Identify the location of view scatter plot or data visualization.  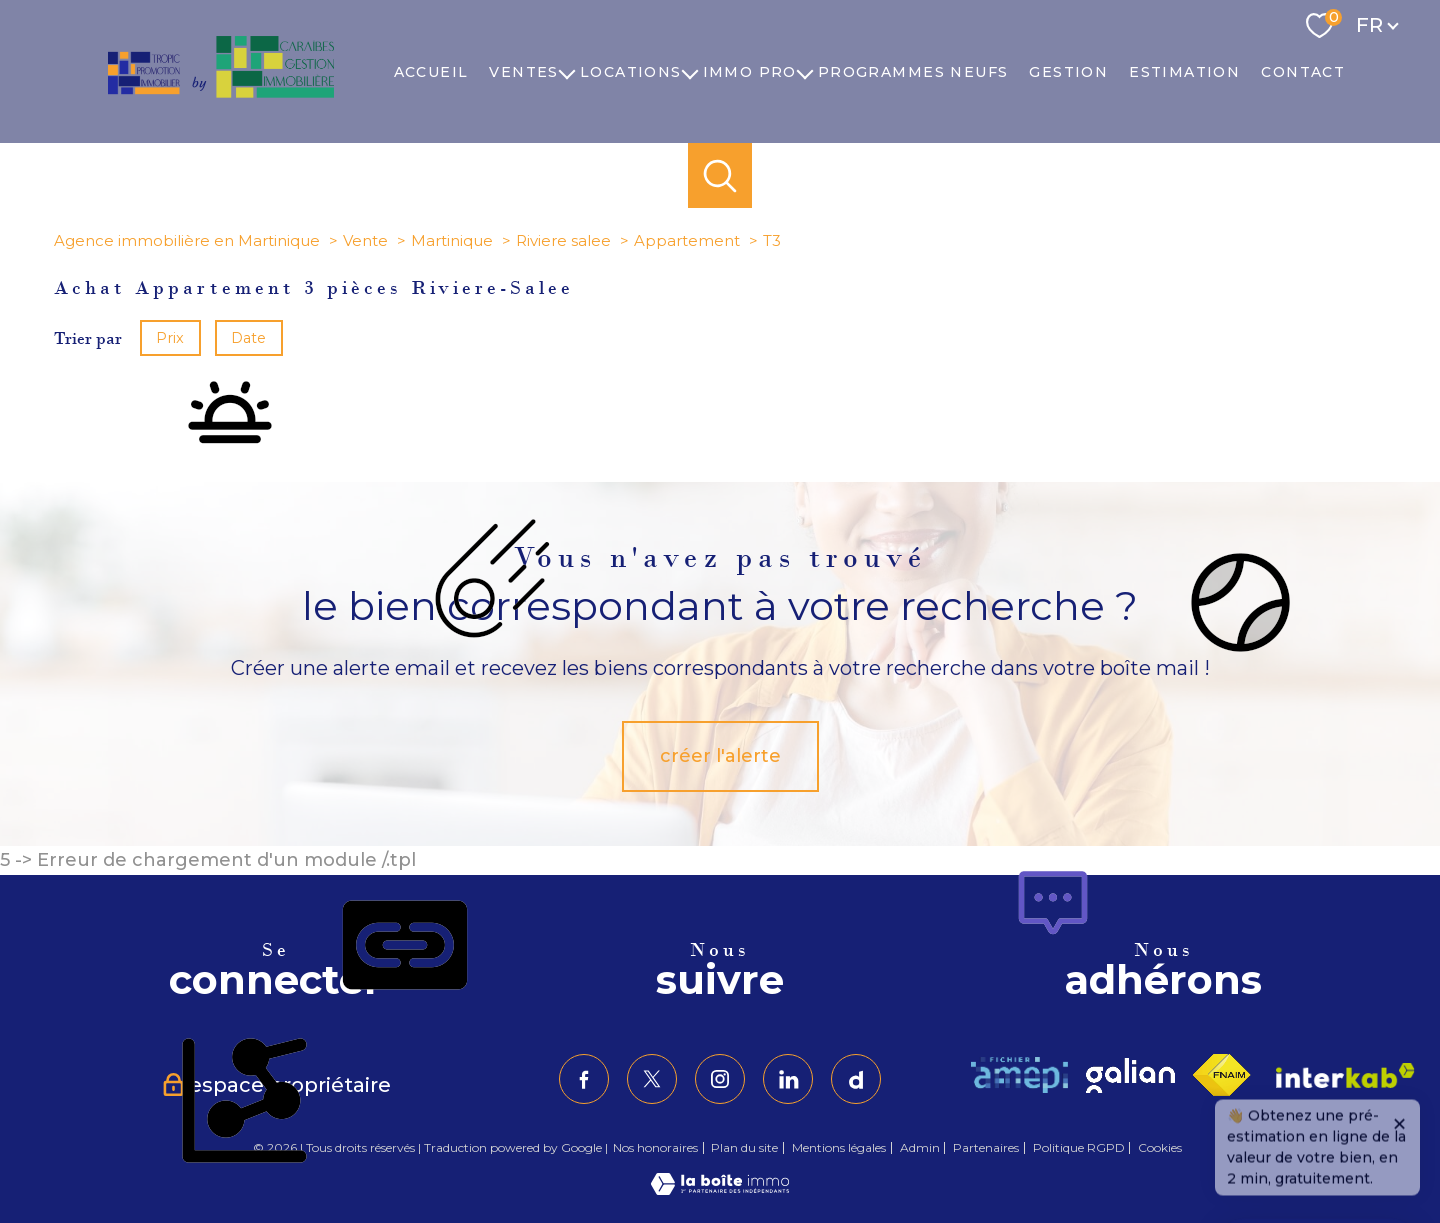
(244, 1100).